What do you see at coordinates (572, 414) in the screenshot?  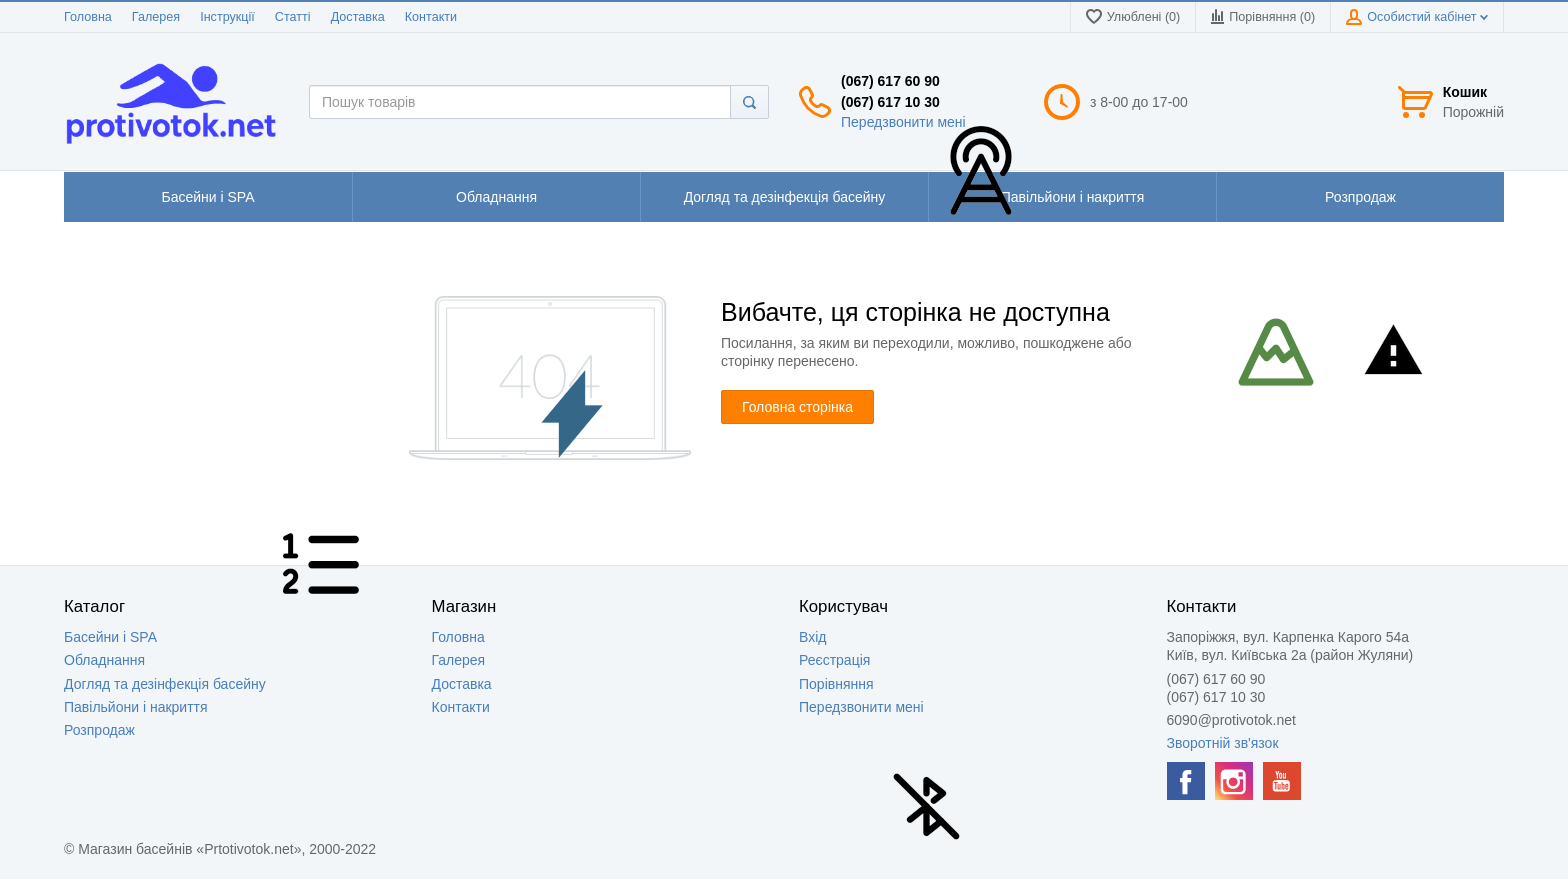 I see `indicates quick actions or instant features` at bounding box center [572, 414].